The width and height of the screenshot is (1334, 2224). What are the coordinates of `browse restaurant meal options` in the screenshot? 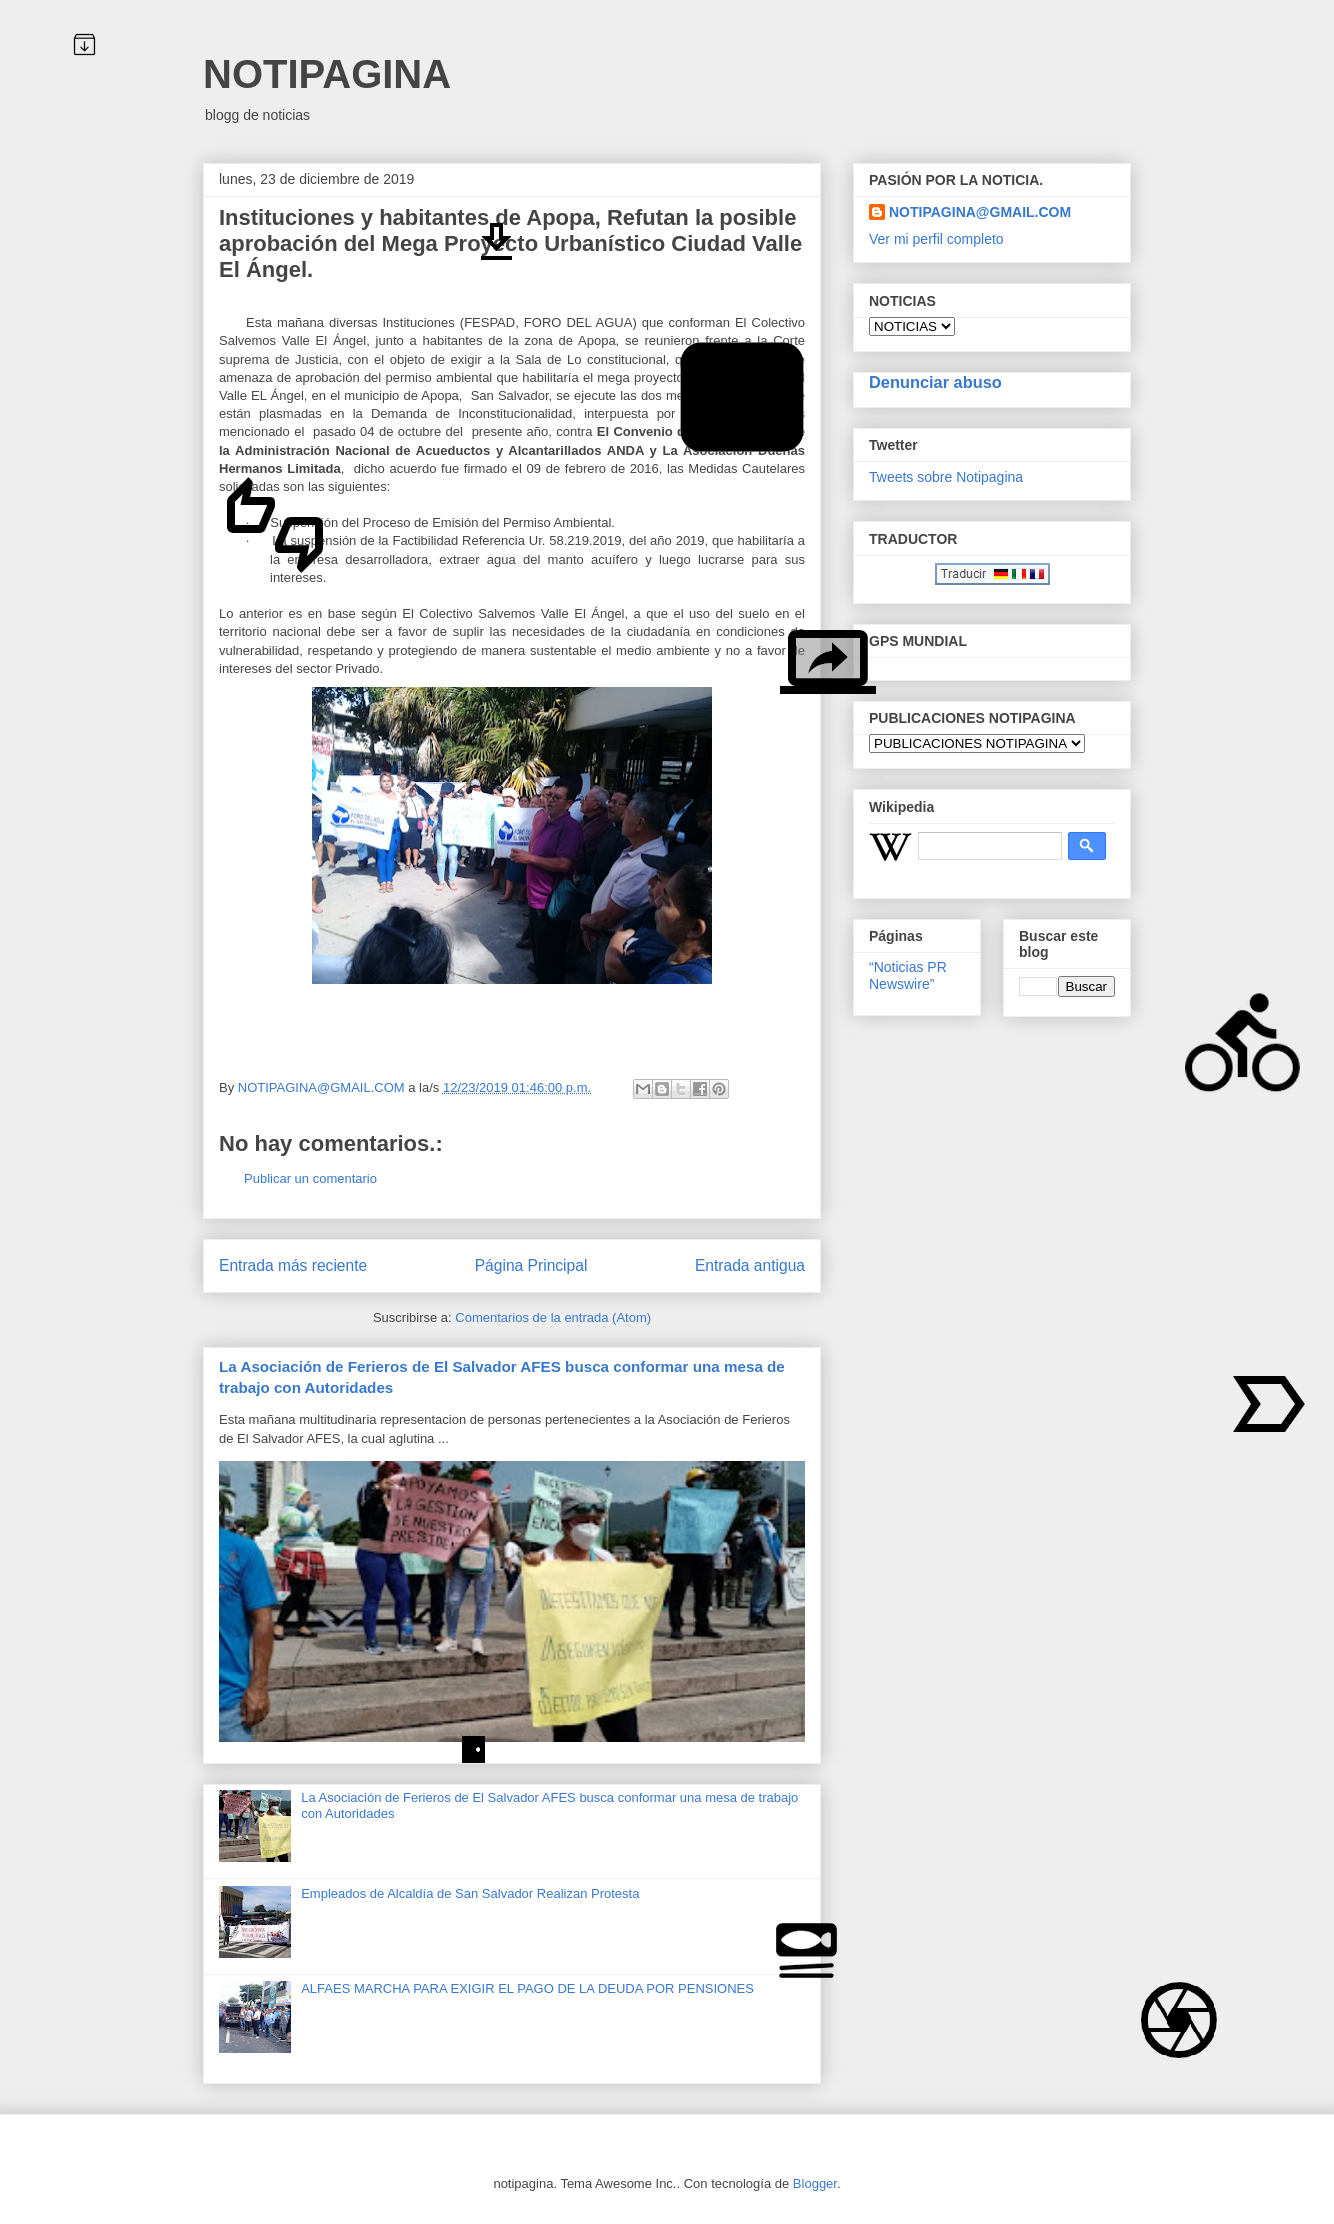 It's located at (806, 1950).